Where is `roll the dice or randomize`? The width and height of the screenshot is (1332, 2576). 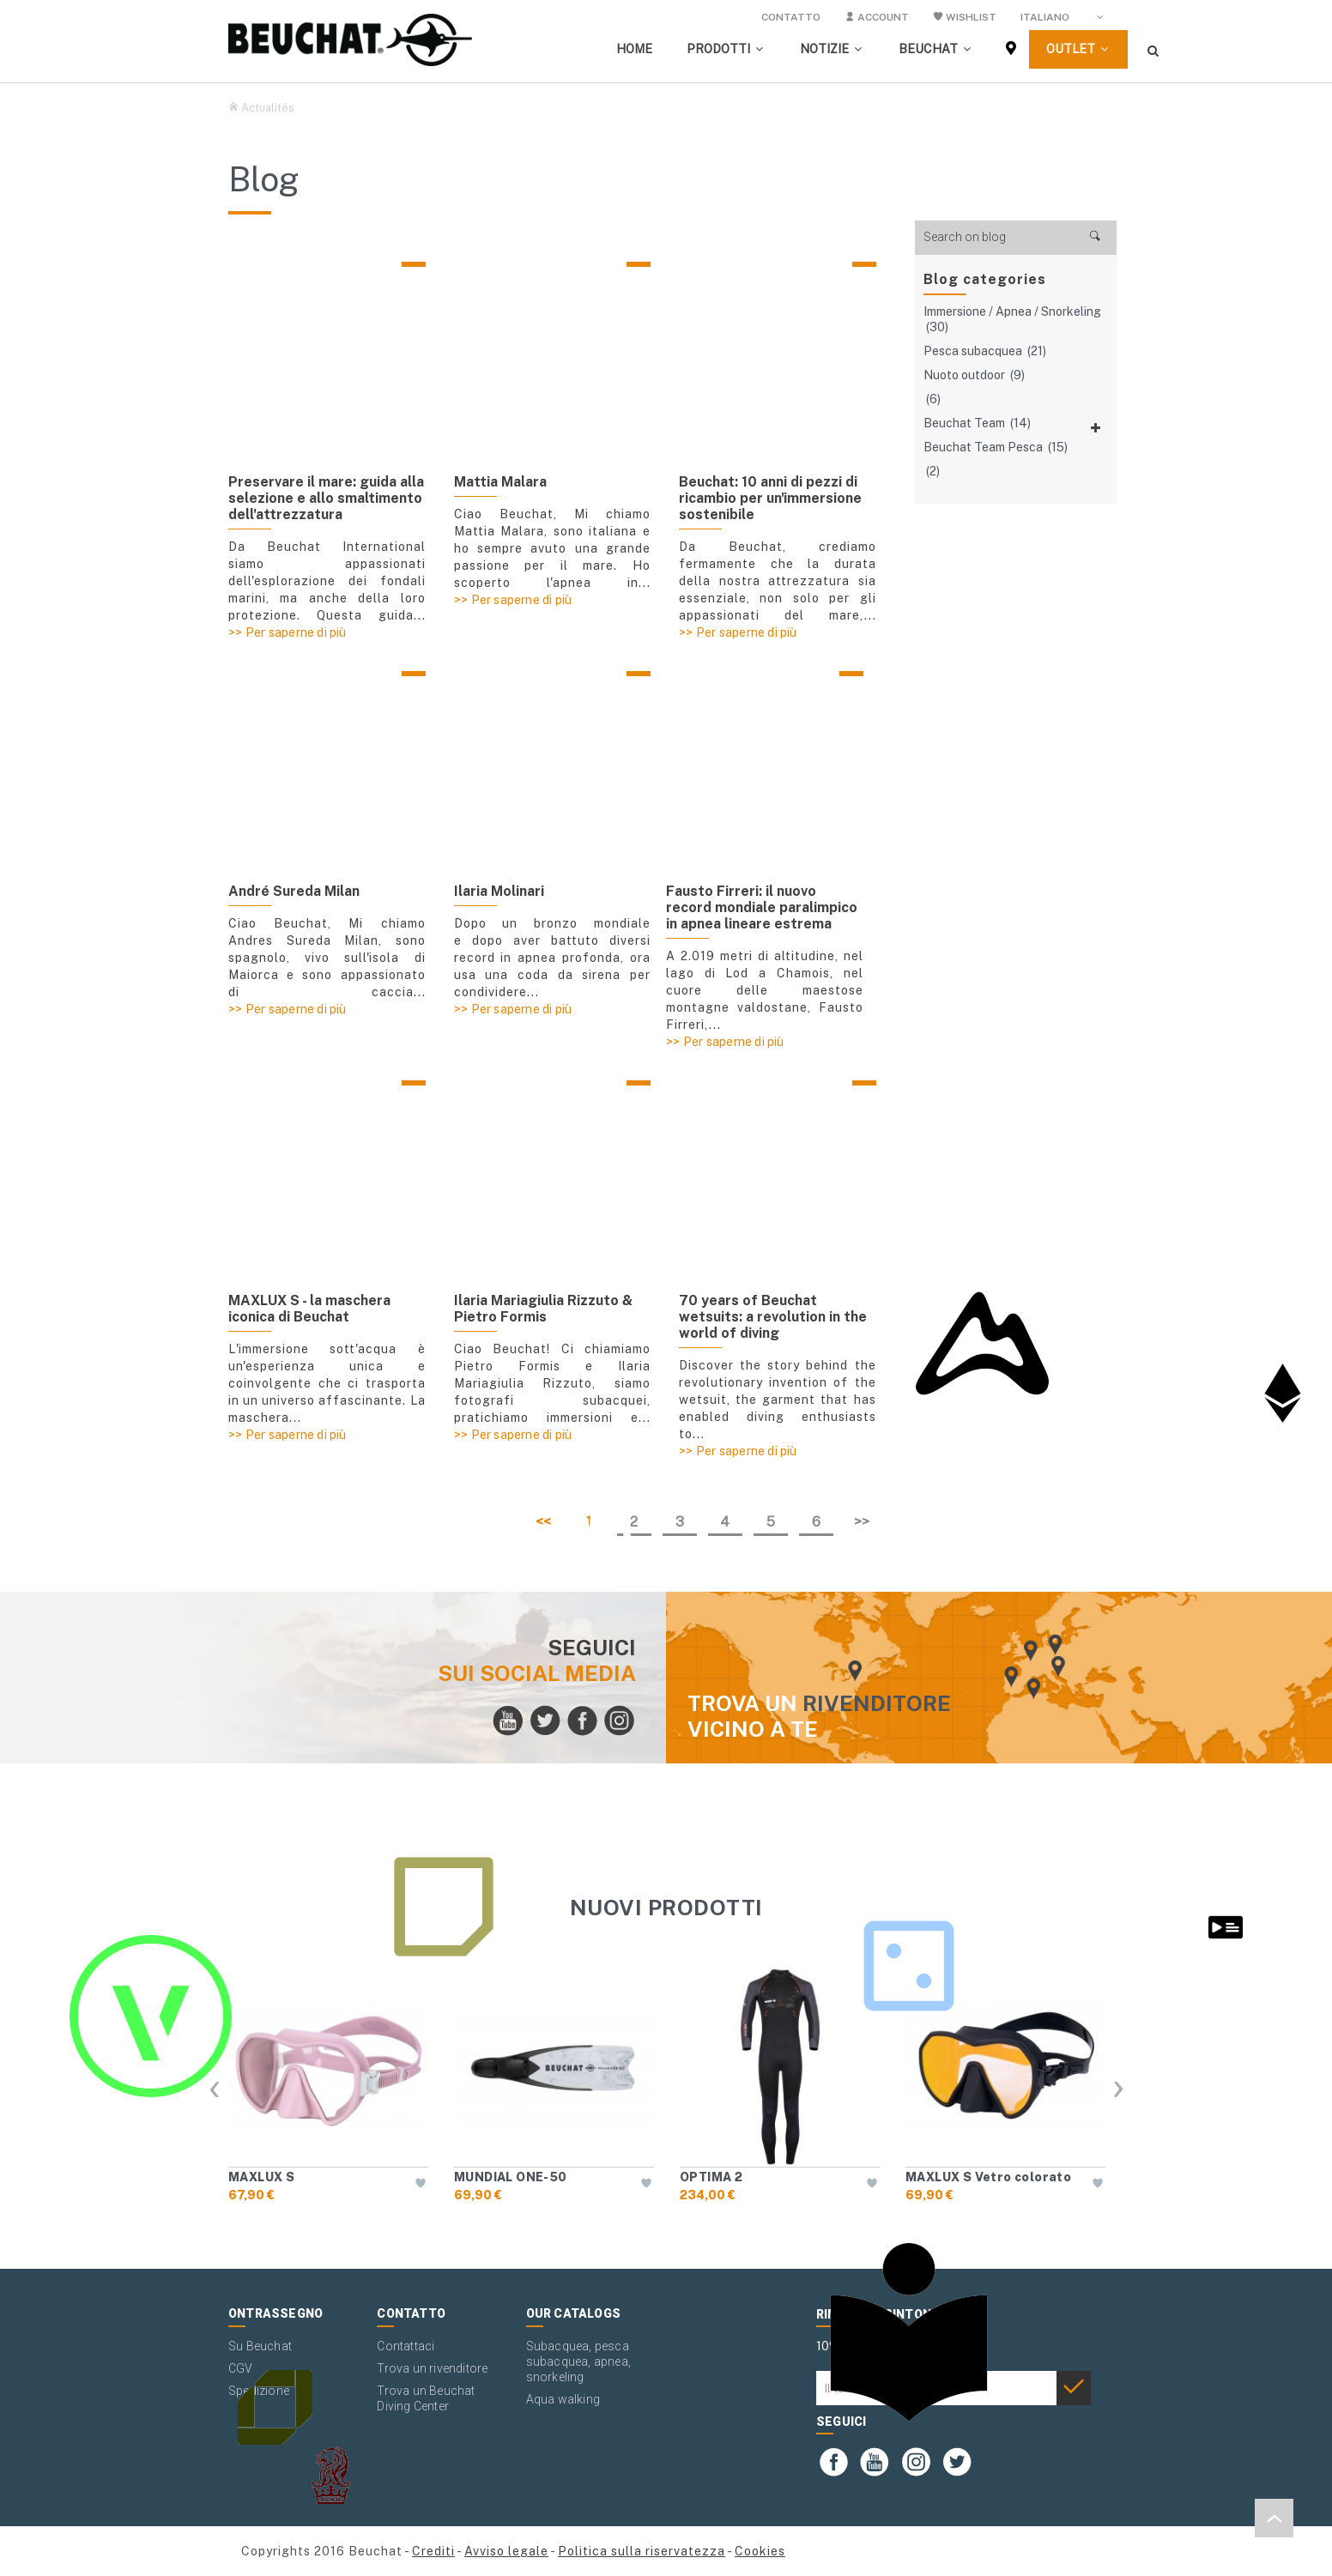 roll the dice or randomize is located at coordinates (909, 1966).